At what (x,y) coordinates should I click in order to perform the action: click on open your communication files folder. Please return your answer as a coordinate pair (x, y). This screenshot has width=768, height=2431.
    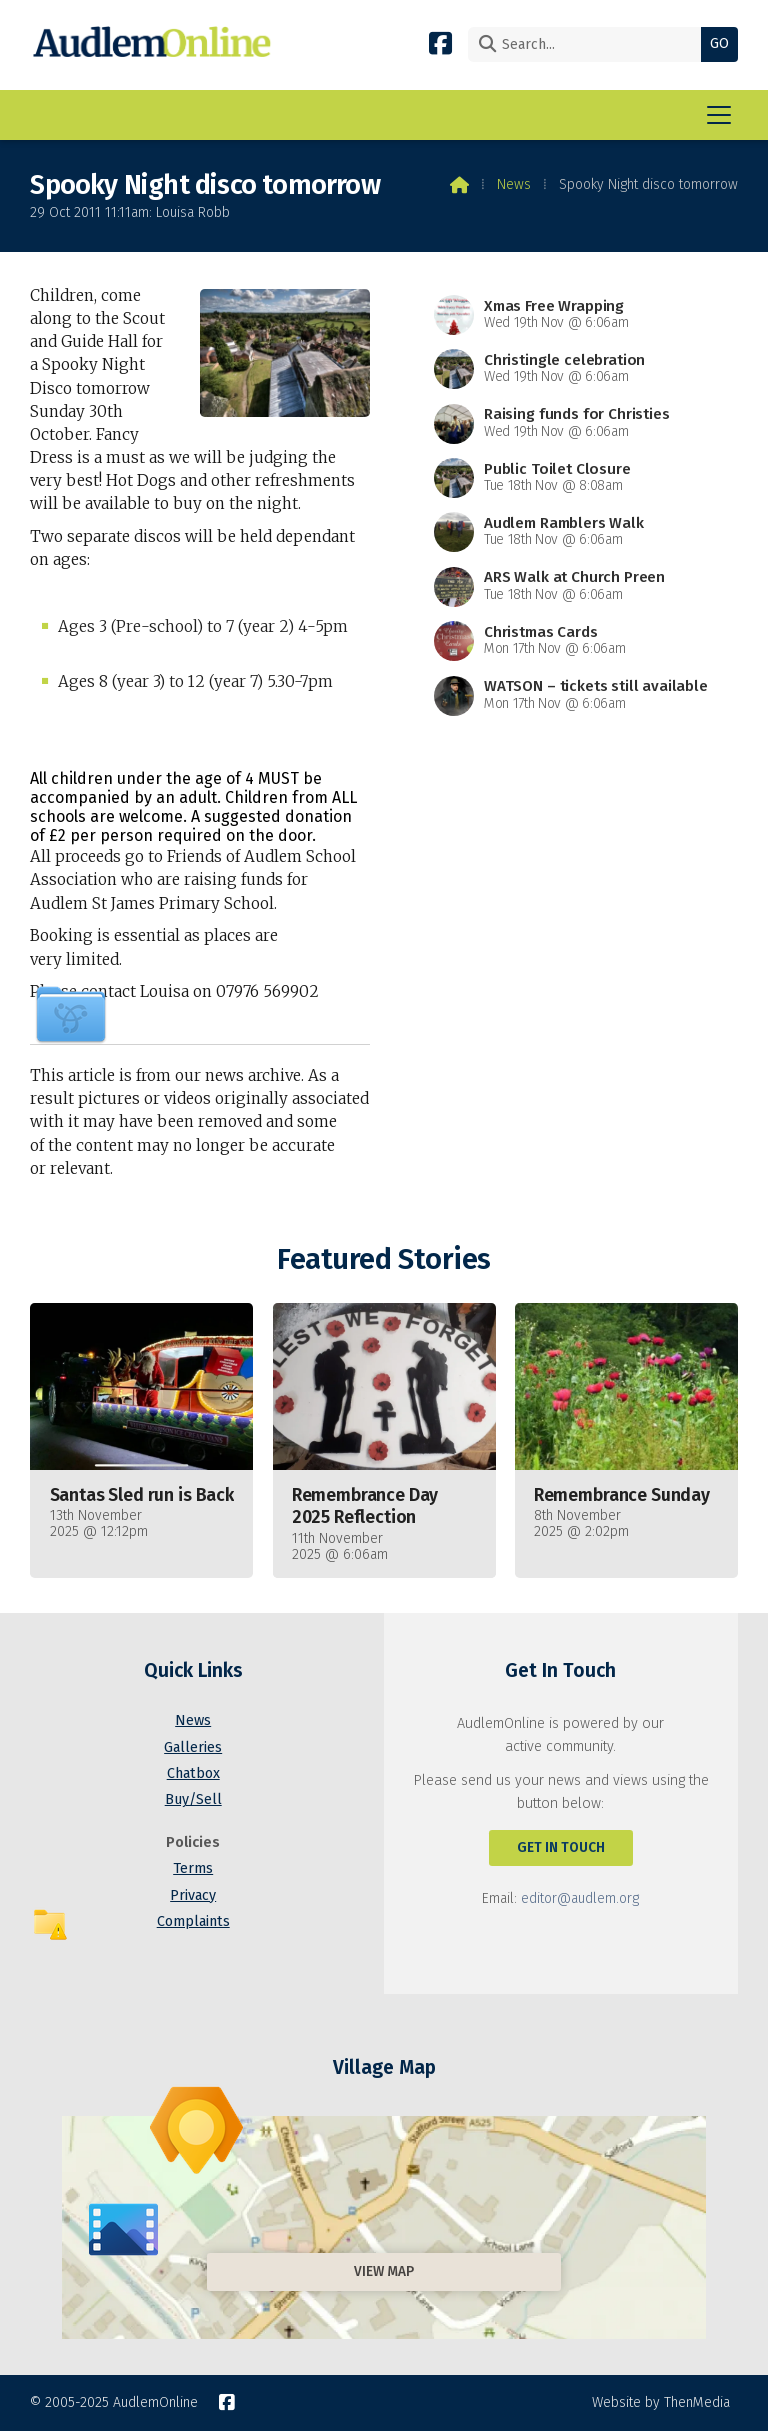
    Looking at the image, I should click on (71, 1014).